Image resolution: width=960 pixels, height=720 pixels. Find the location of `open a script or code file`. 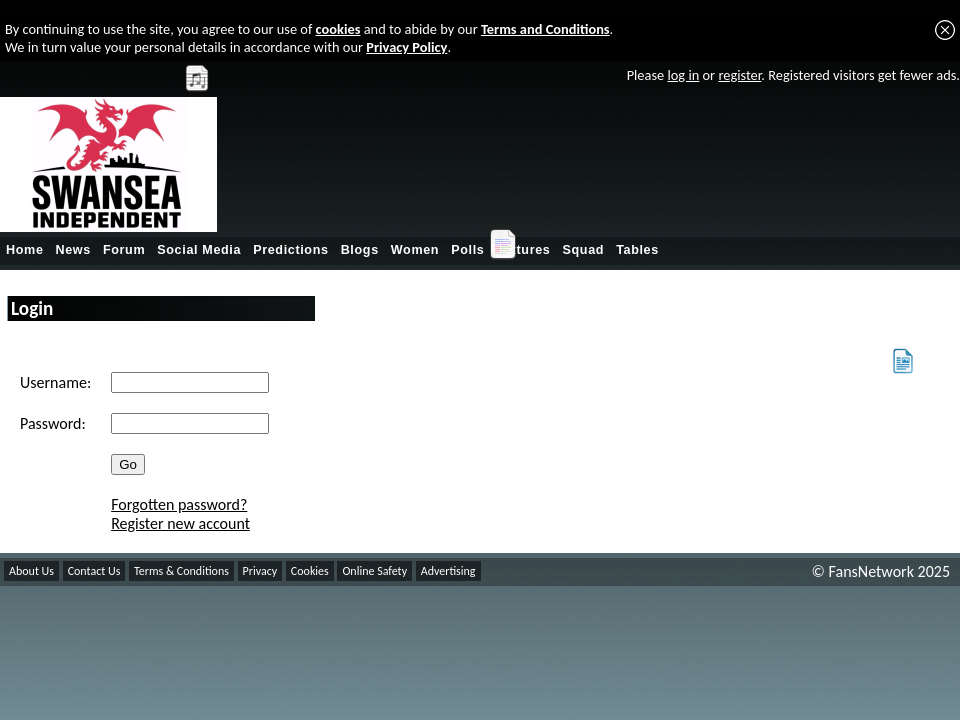

open a script or code file is located at coordinates (503, 244).